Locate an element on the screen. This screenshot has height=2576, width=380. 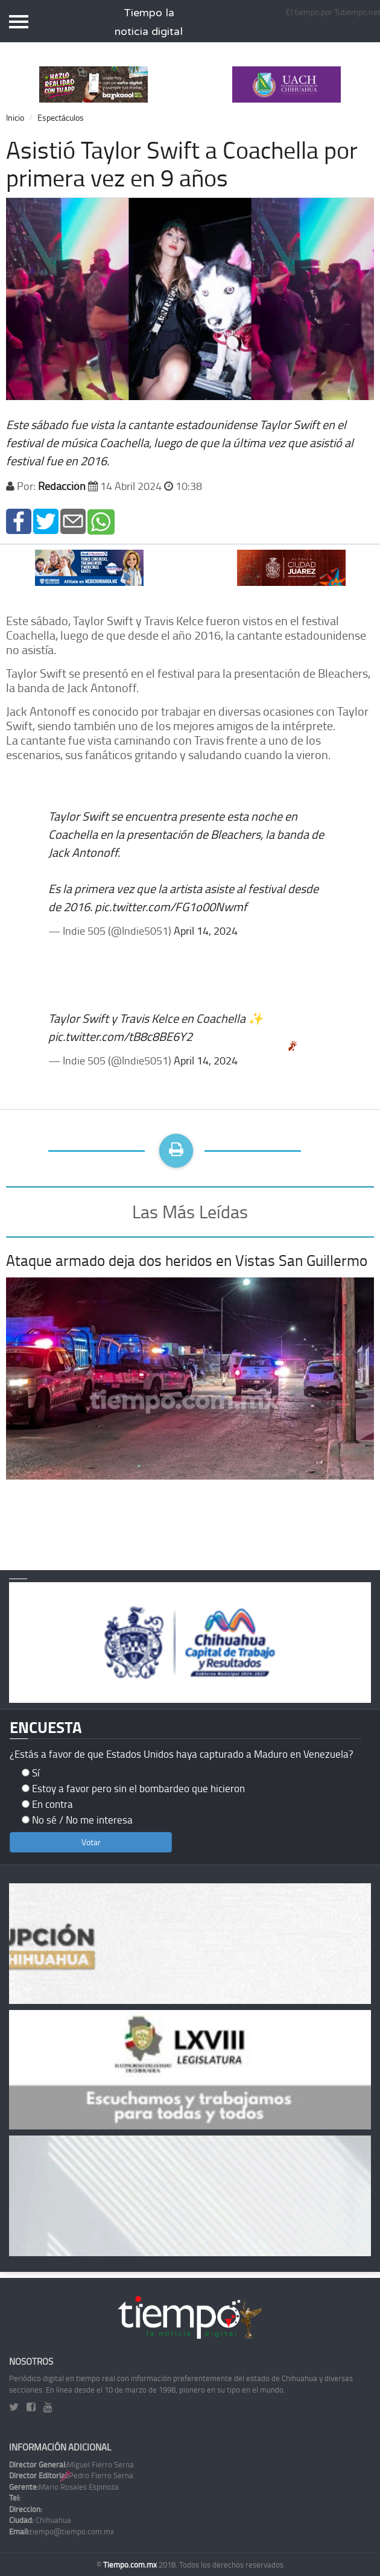
hardware or tools category is located at coordinates (65, 2476).